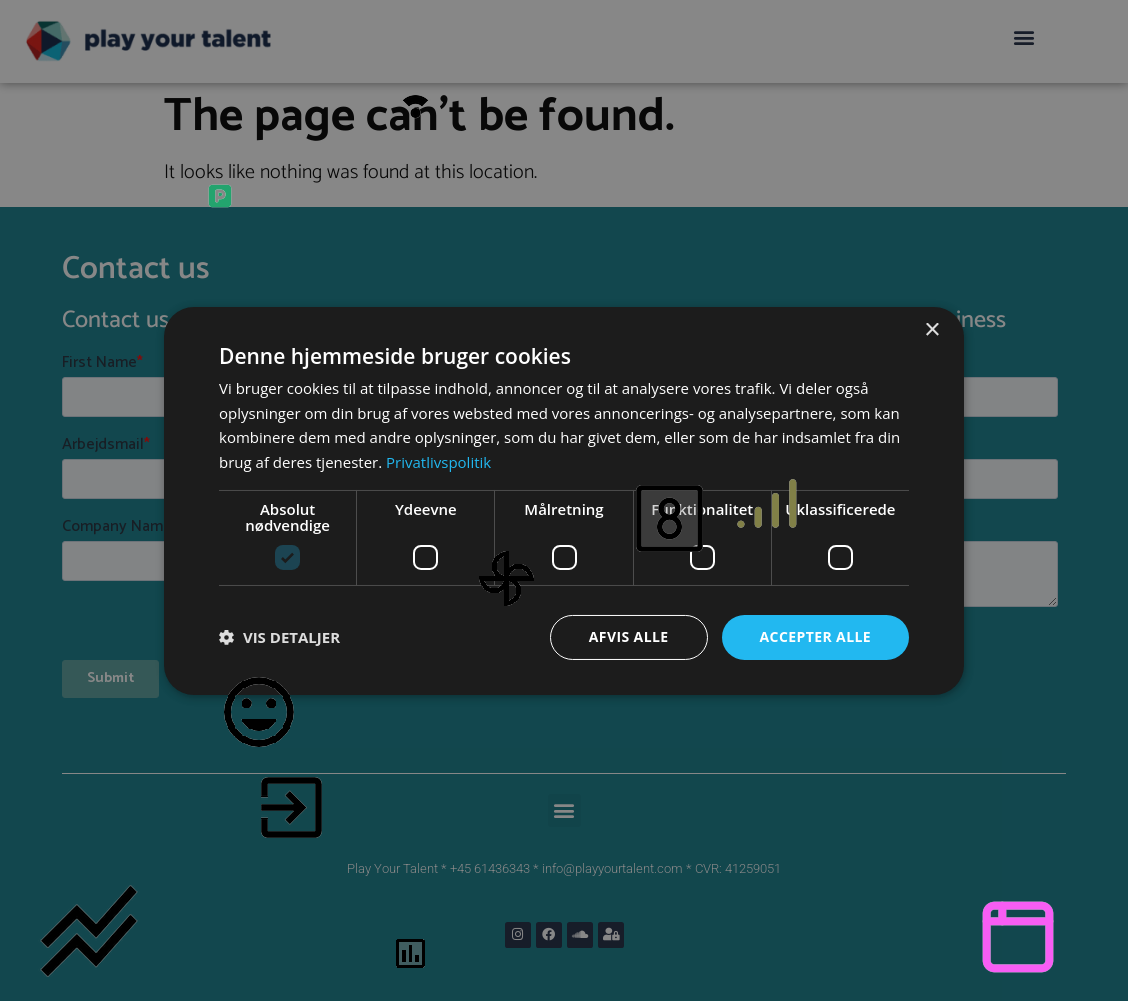 Image resolution: width=1128 pixels, height=1001 pixels. Describe the element at coordinates (220, 196) in the screenshot. I see `find nearby parking locations` at that location.